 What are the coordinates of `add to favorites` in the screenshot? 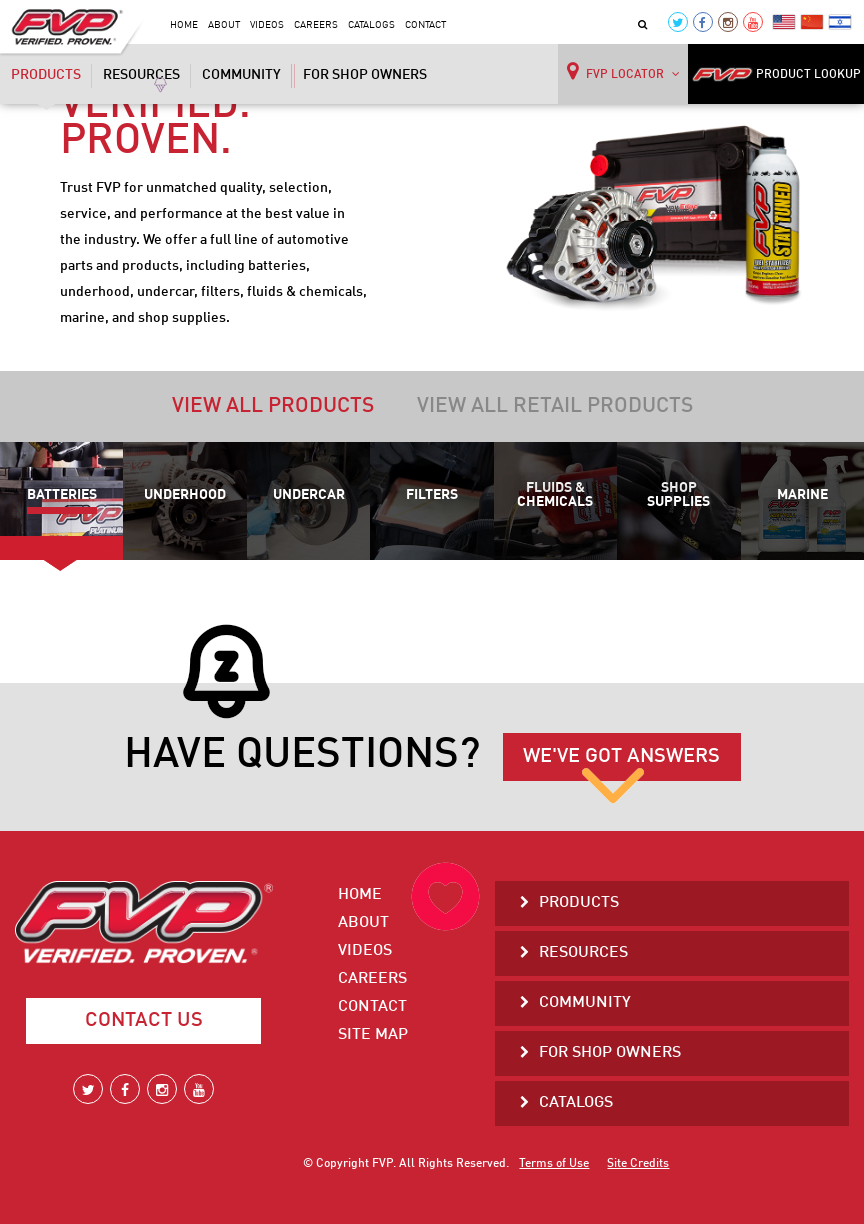 It's located at (445, 896).